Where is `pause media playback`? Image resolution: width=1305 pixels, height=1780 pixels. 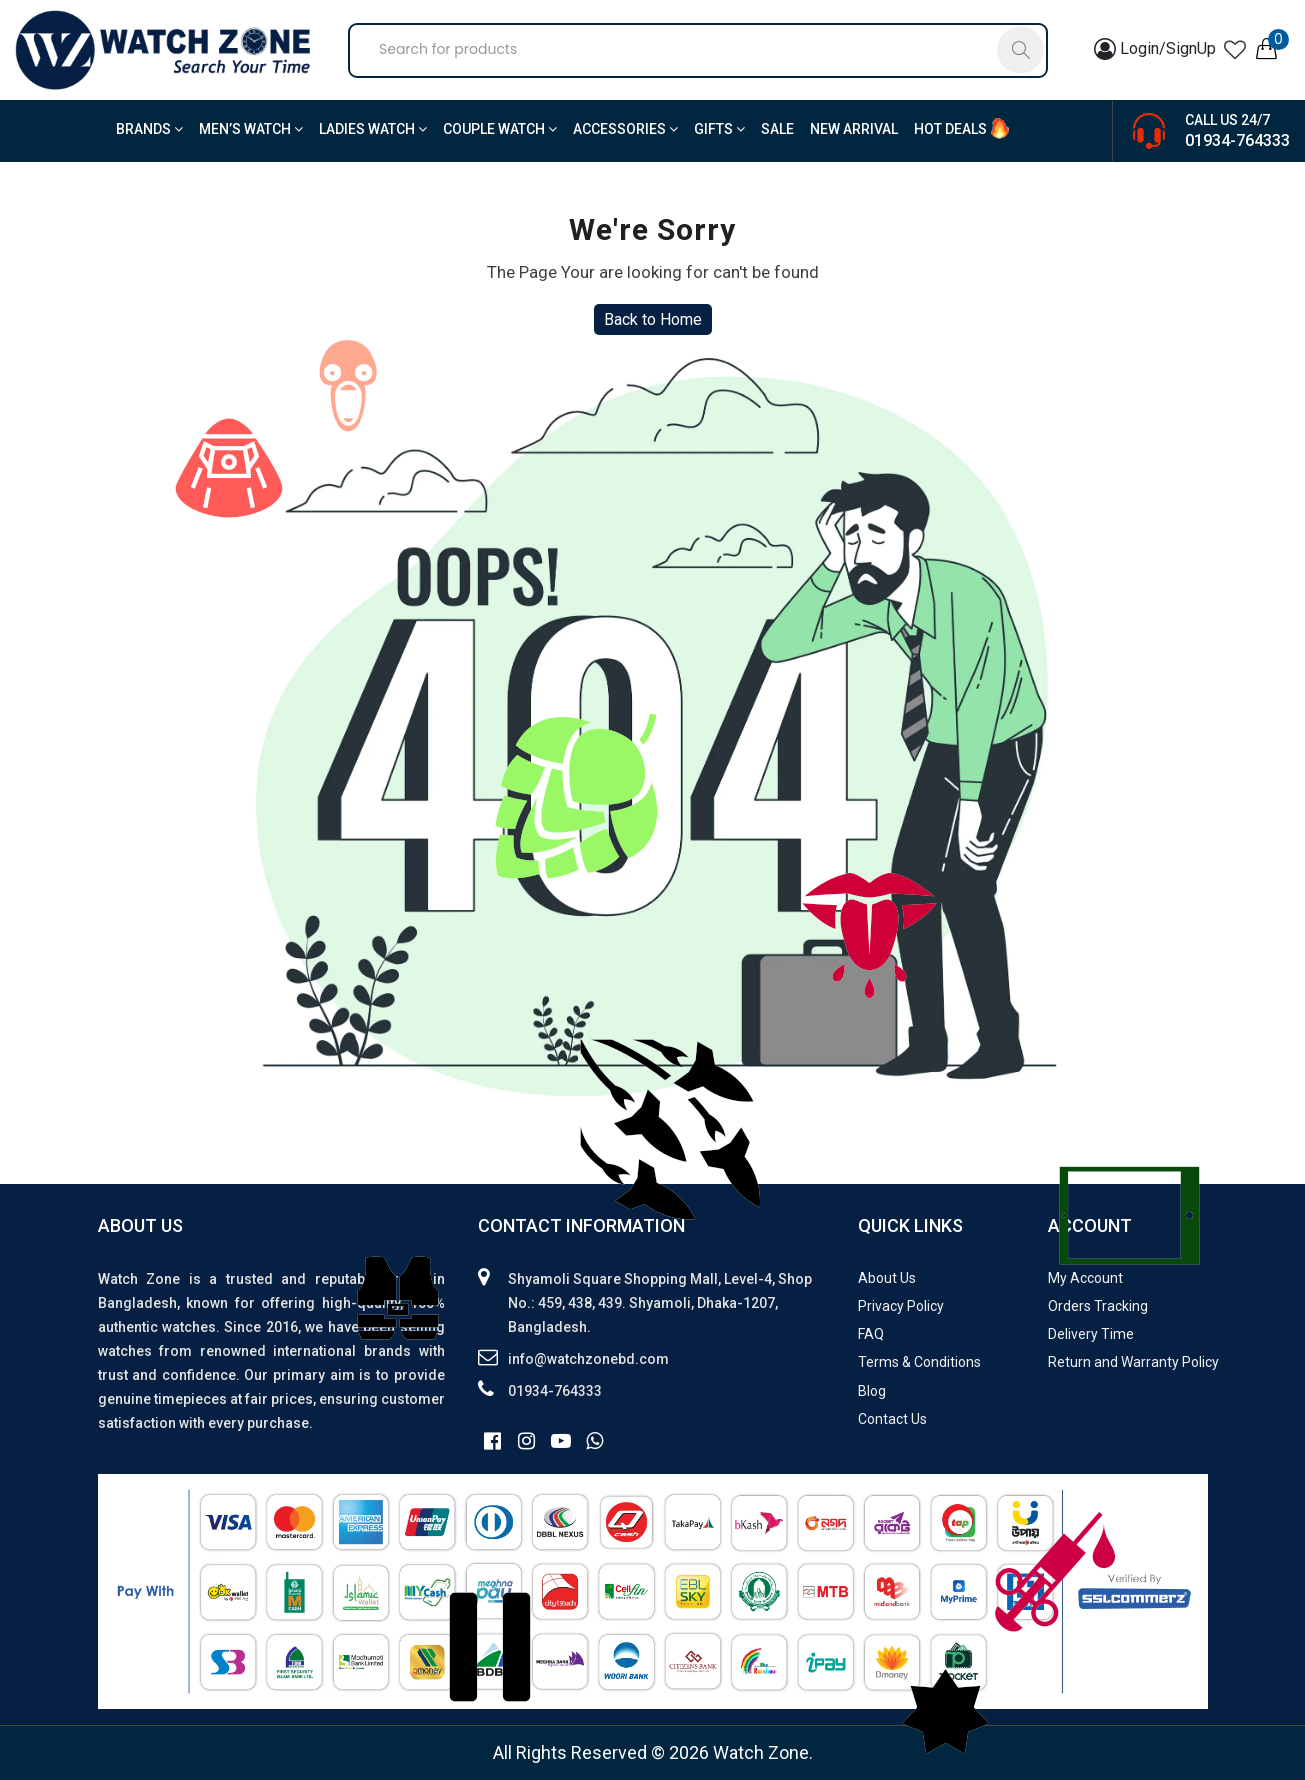 pause media playback is located at coordinates (490, 1647).